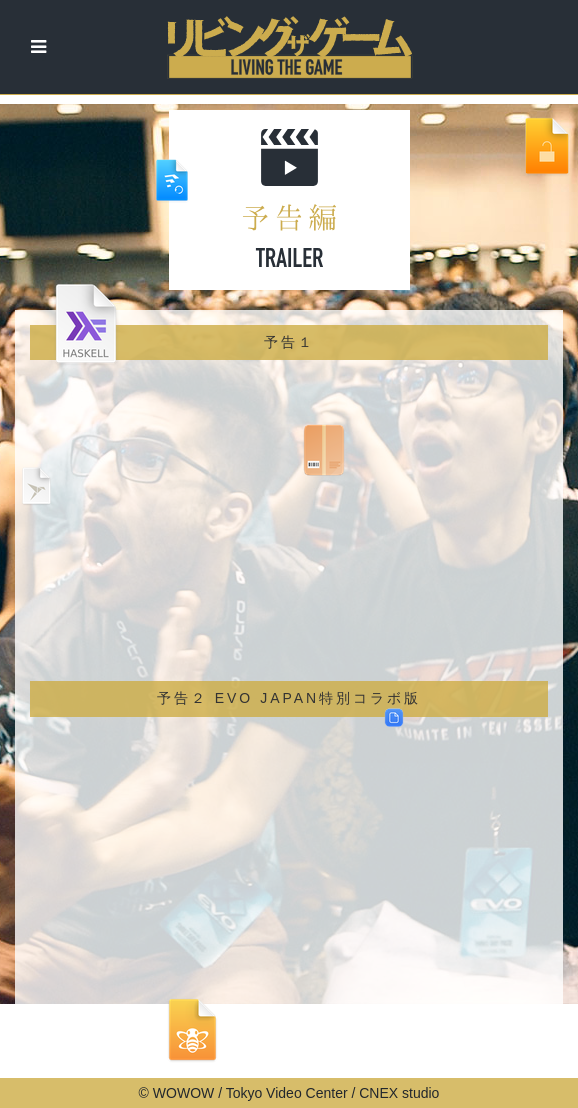 This screenshot has height=1108, width=578. I want to click on open a freeplane mind mapping file, so click(192, 1029).